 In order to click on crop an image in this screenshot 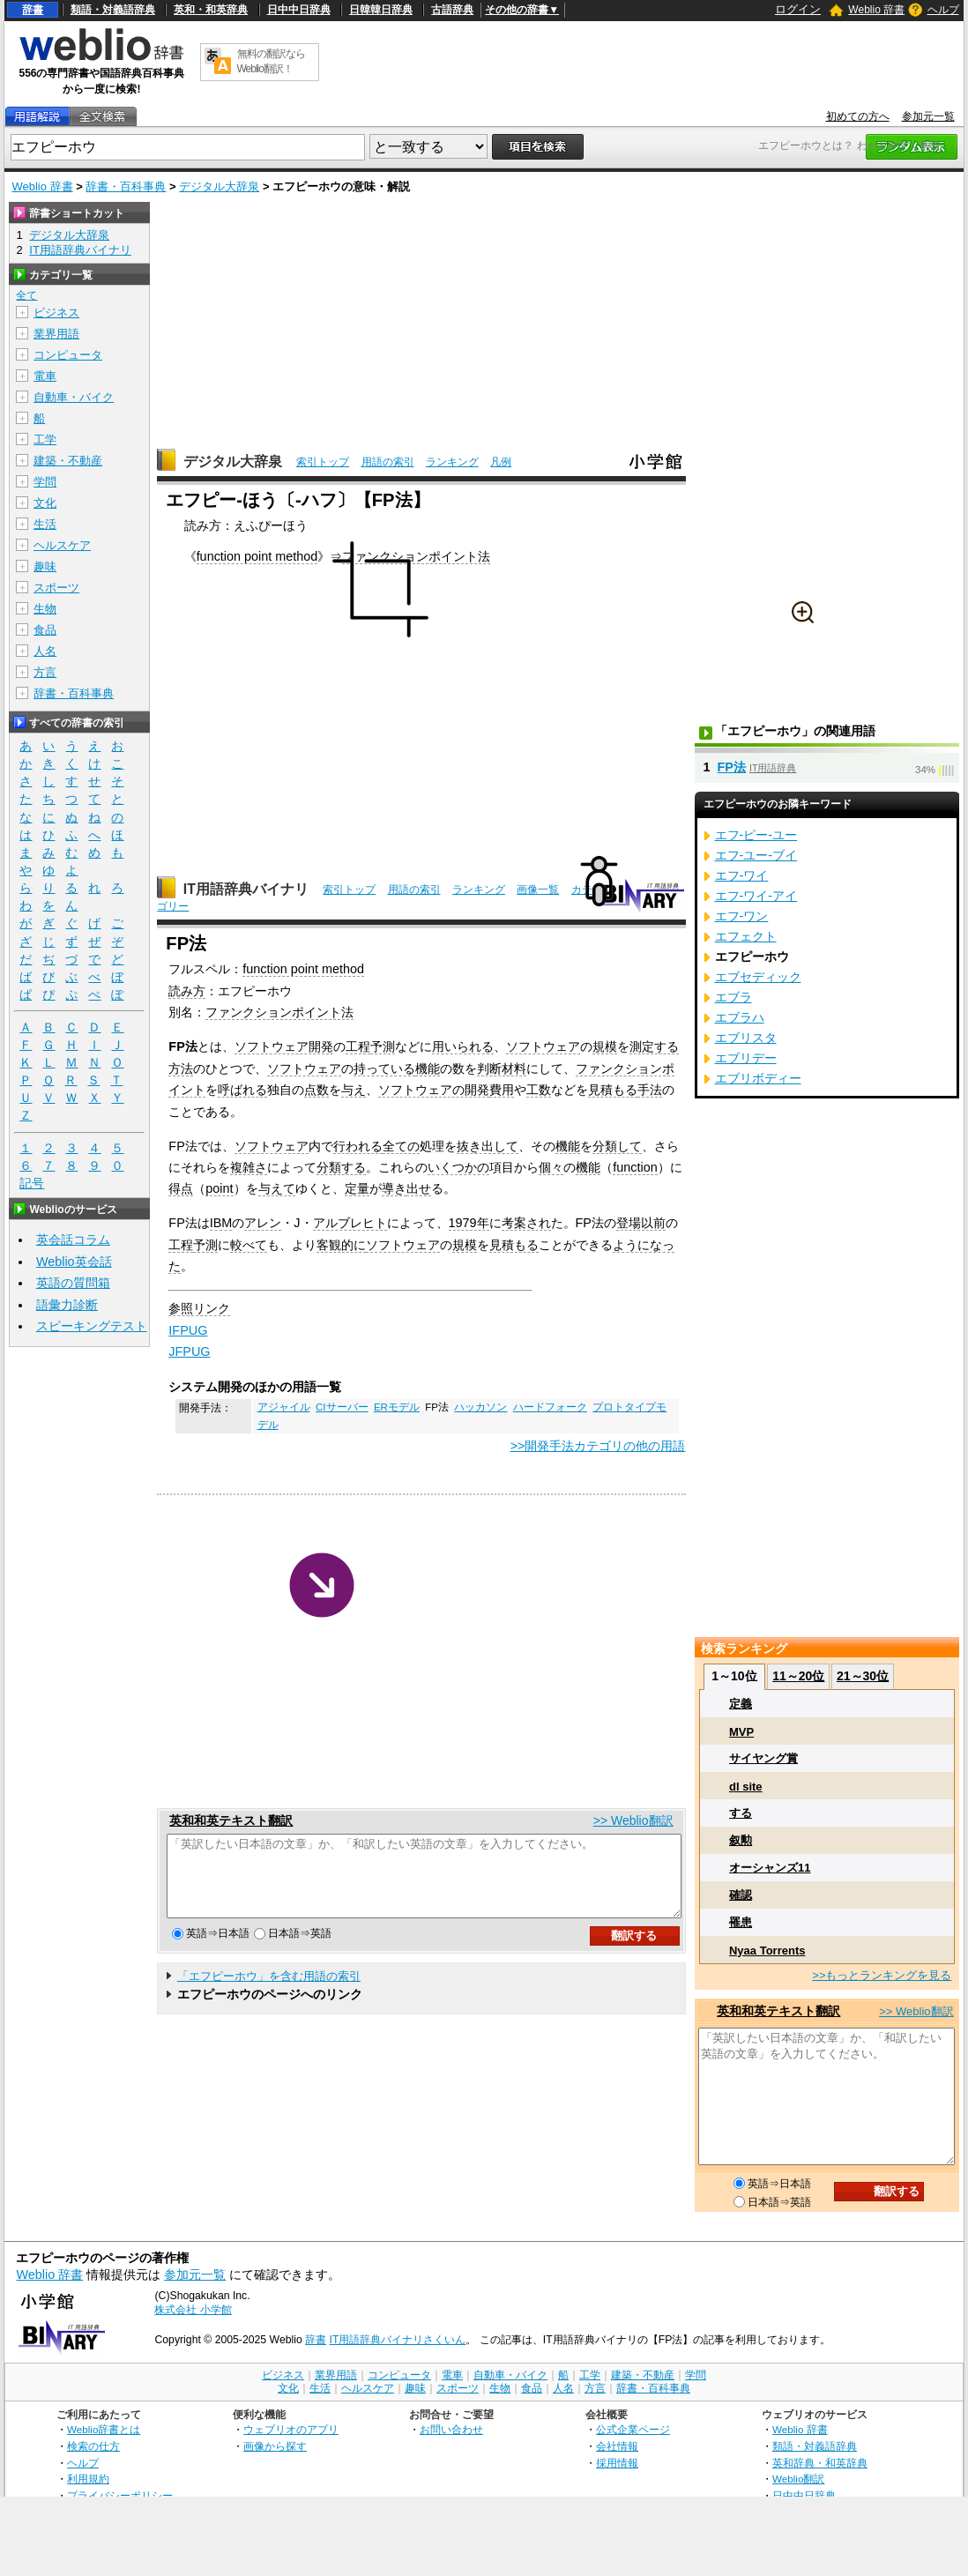, I will do `click(380, 589)`.